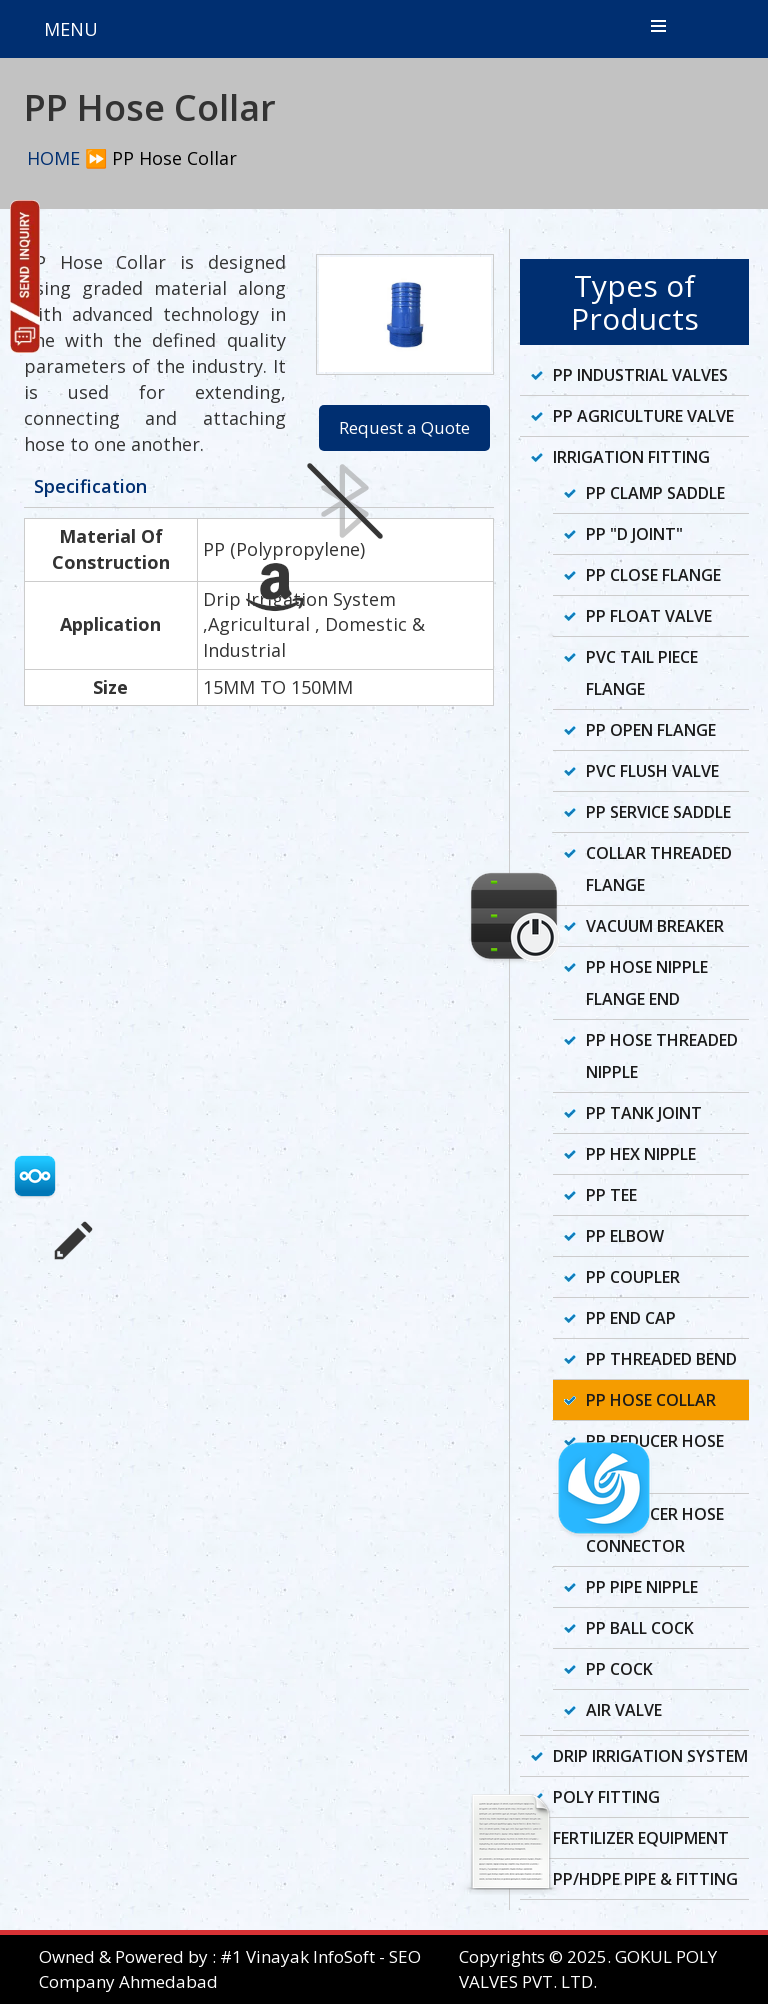  Describe the element at coordinates (345, 501) in the screenshot. I see `indicates bluetooth is turned off or disabled` at that location.